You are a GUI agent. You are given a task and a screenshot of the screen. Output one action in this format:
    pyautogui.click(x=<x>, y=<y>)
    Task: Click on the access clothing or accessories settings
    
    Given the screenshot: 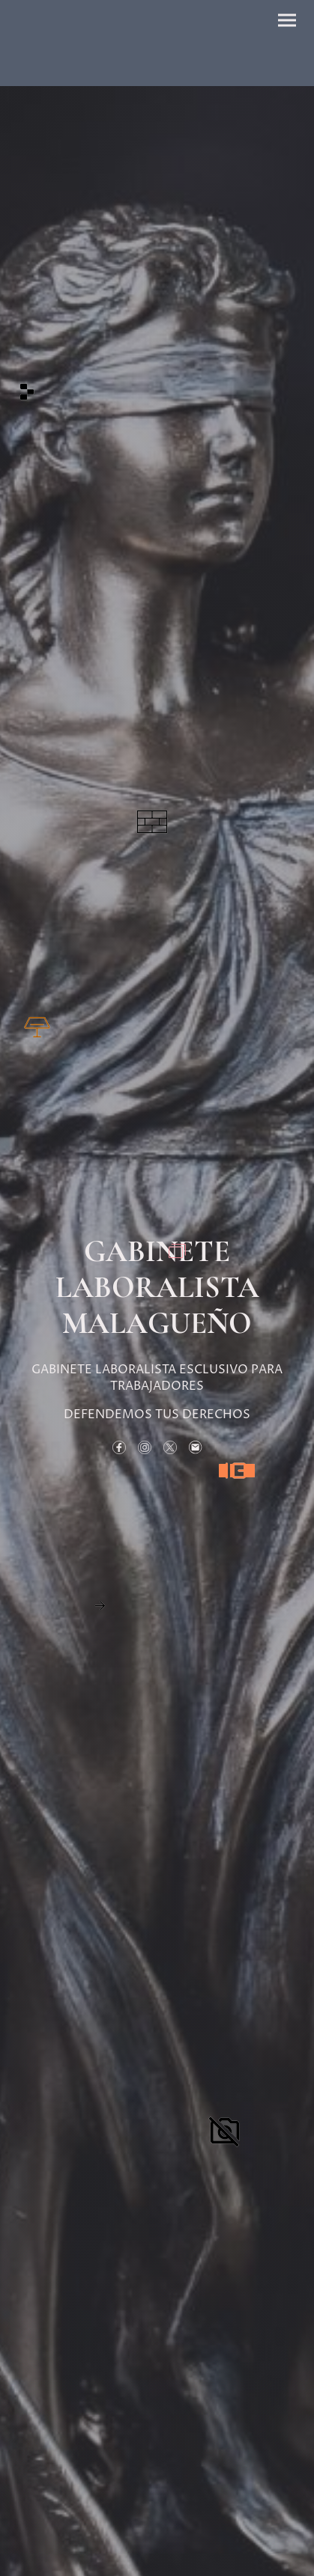 What is the action you would take?
    pyautogui.click(x=237, y=1471)
    